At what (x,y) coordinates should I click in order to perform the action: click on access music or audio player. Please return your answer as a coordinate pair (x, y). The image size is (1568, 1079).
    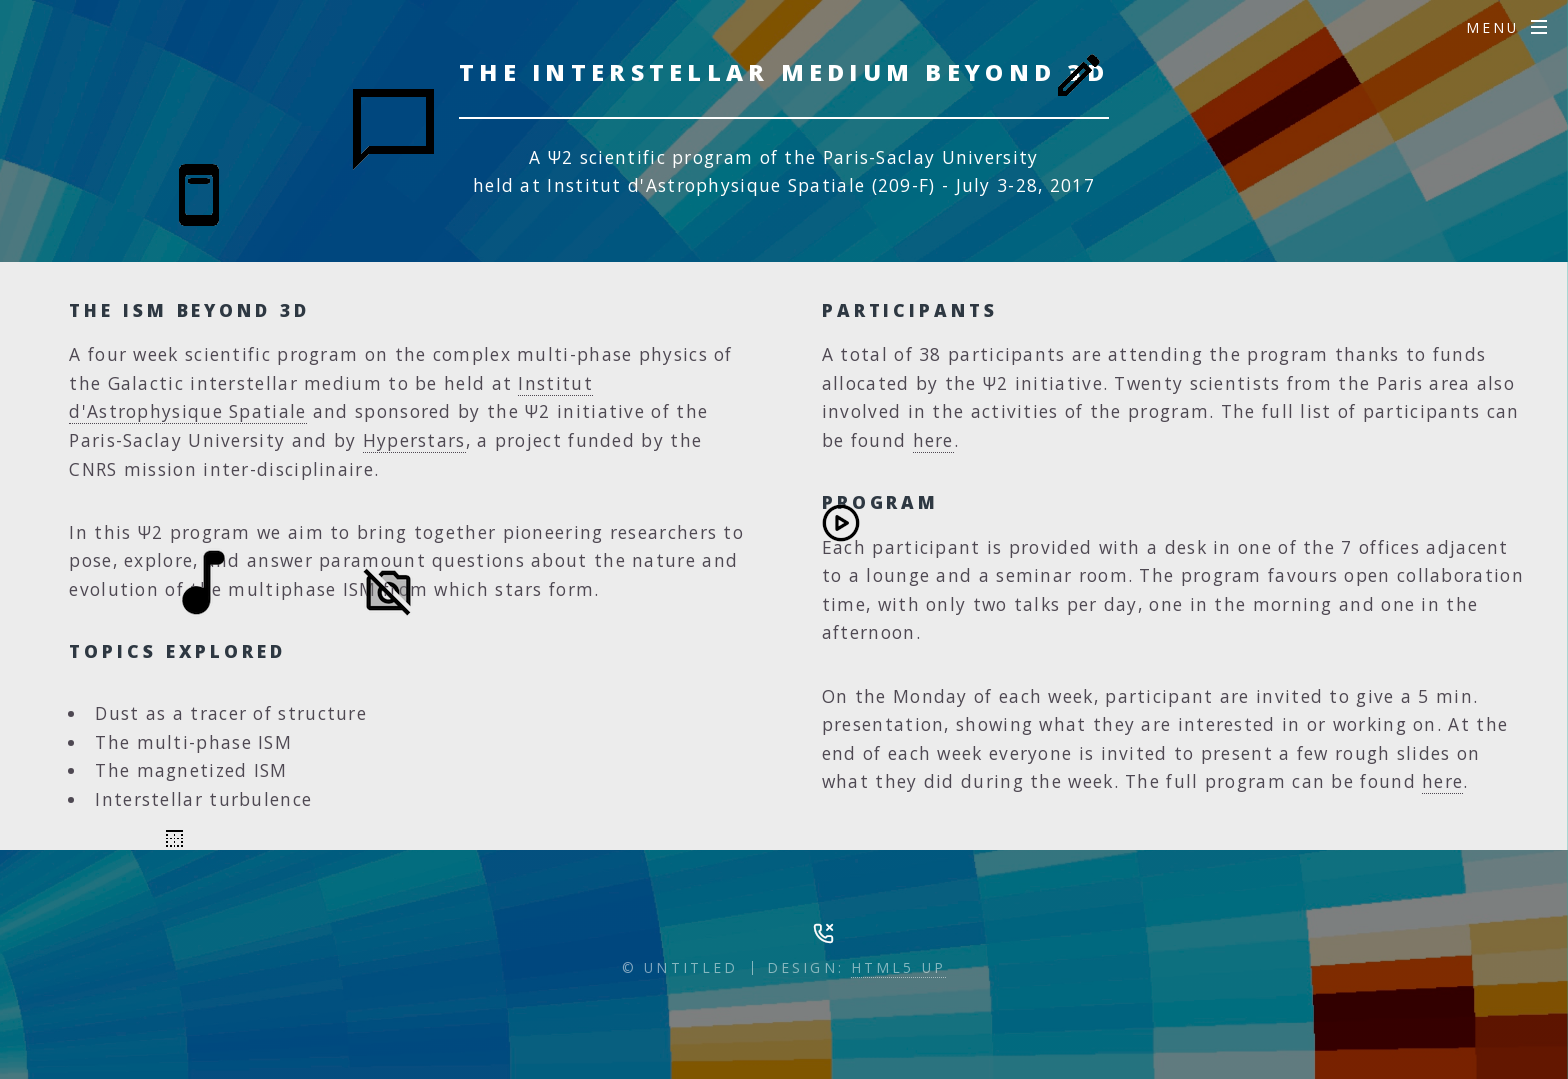
    Looking at the image, I should click on (203, 582).